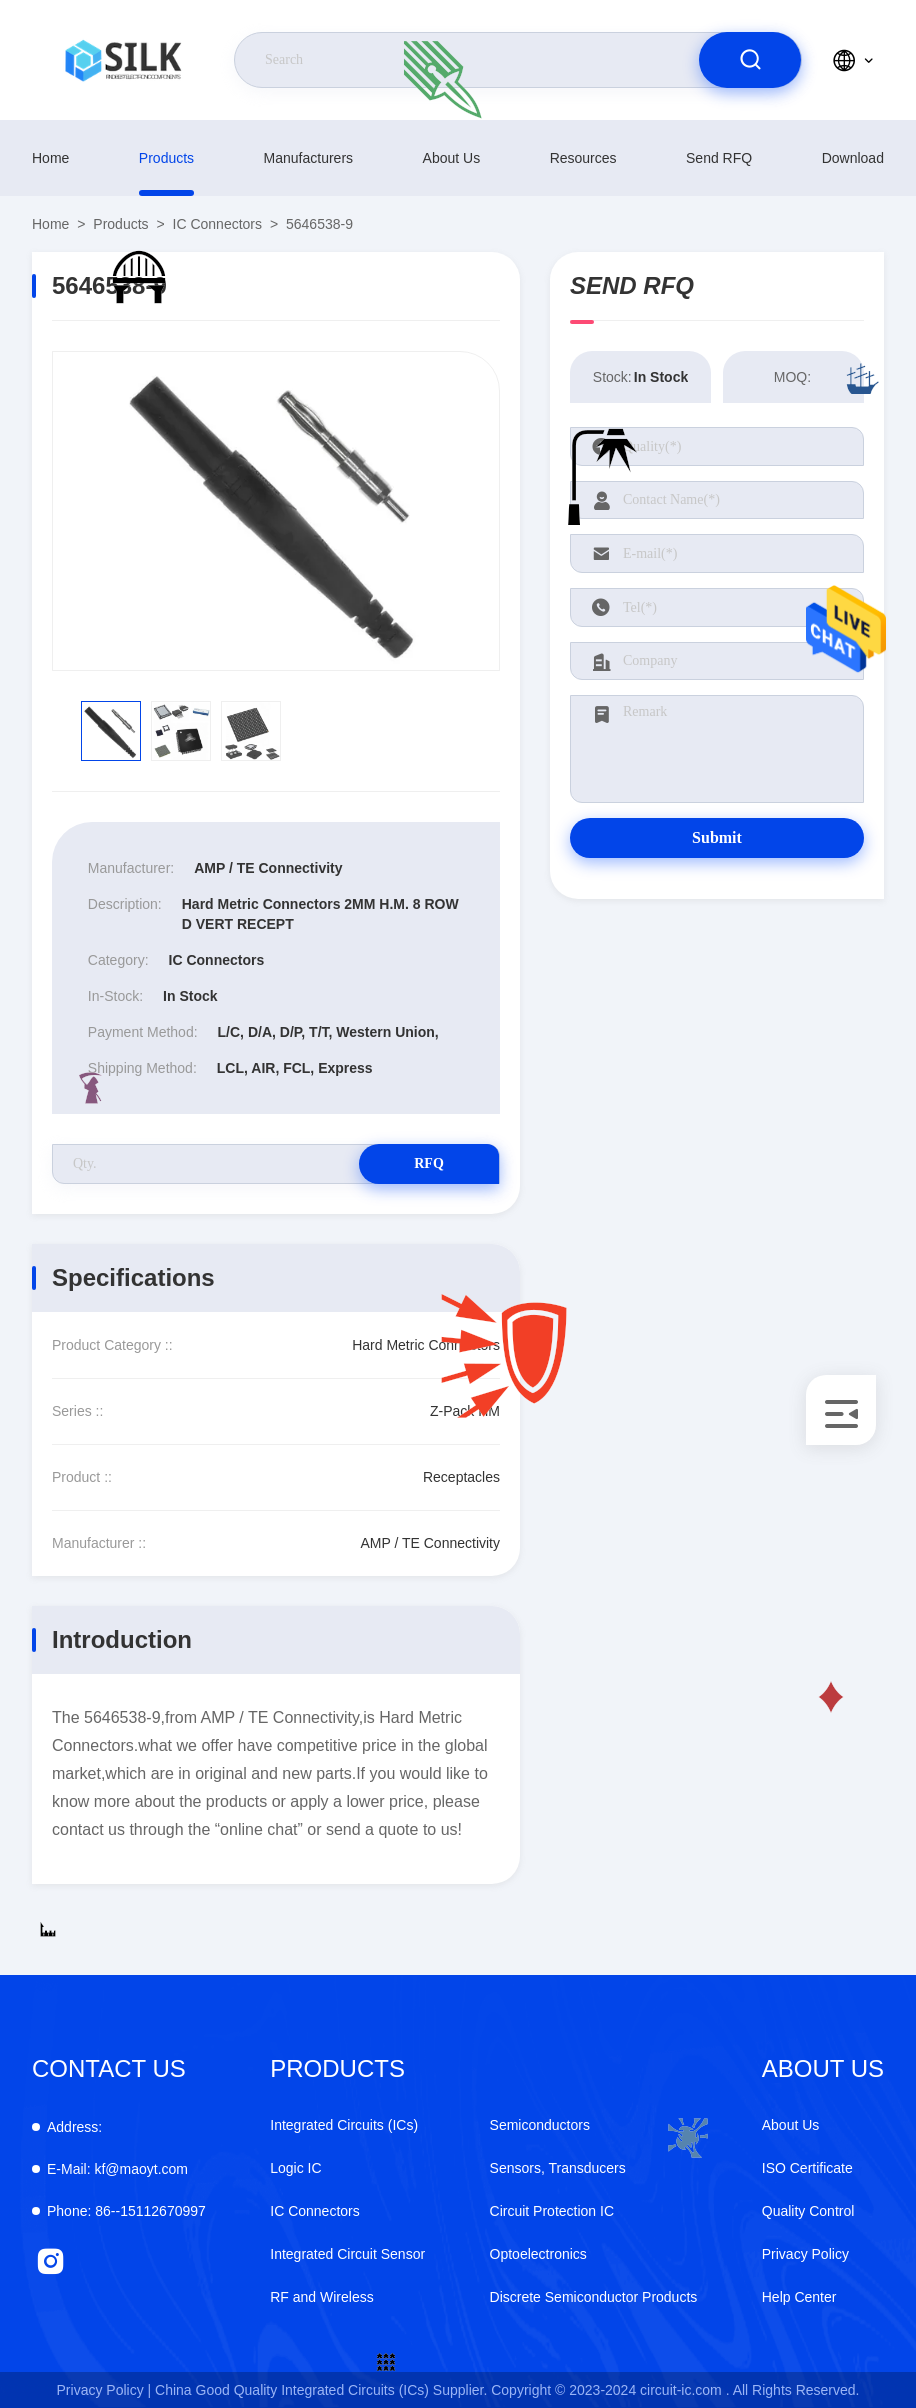 The image size is (916, 2408). Describe the element at coordinates (688, 2138) in the screenshot. I see `view character health or organ status` at that location.